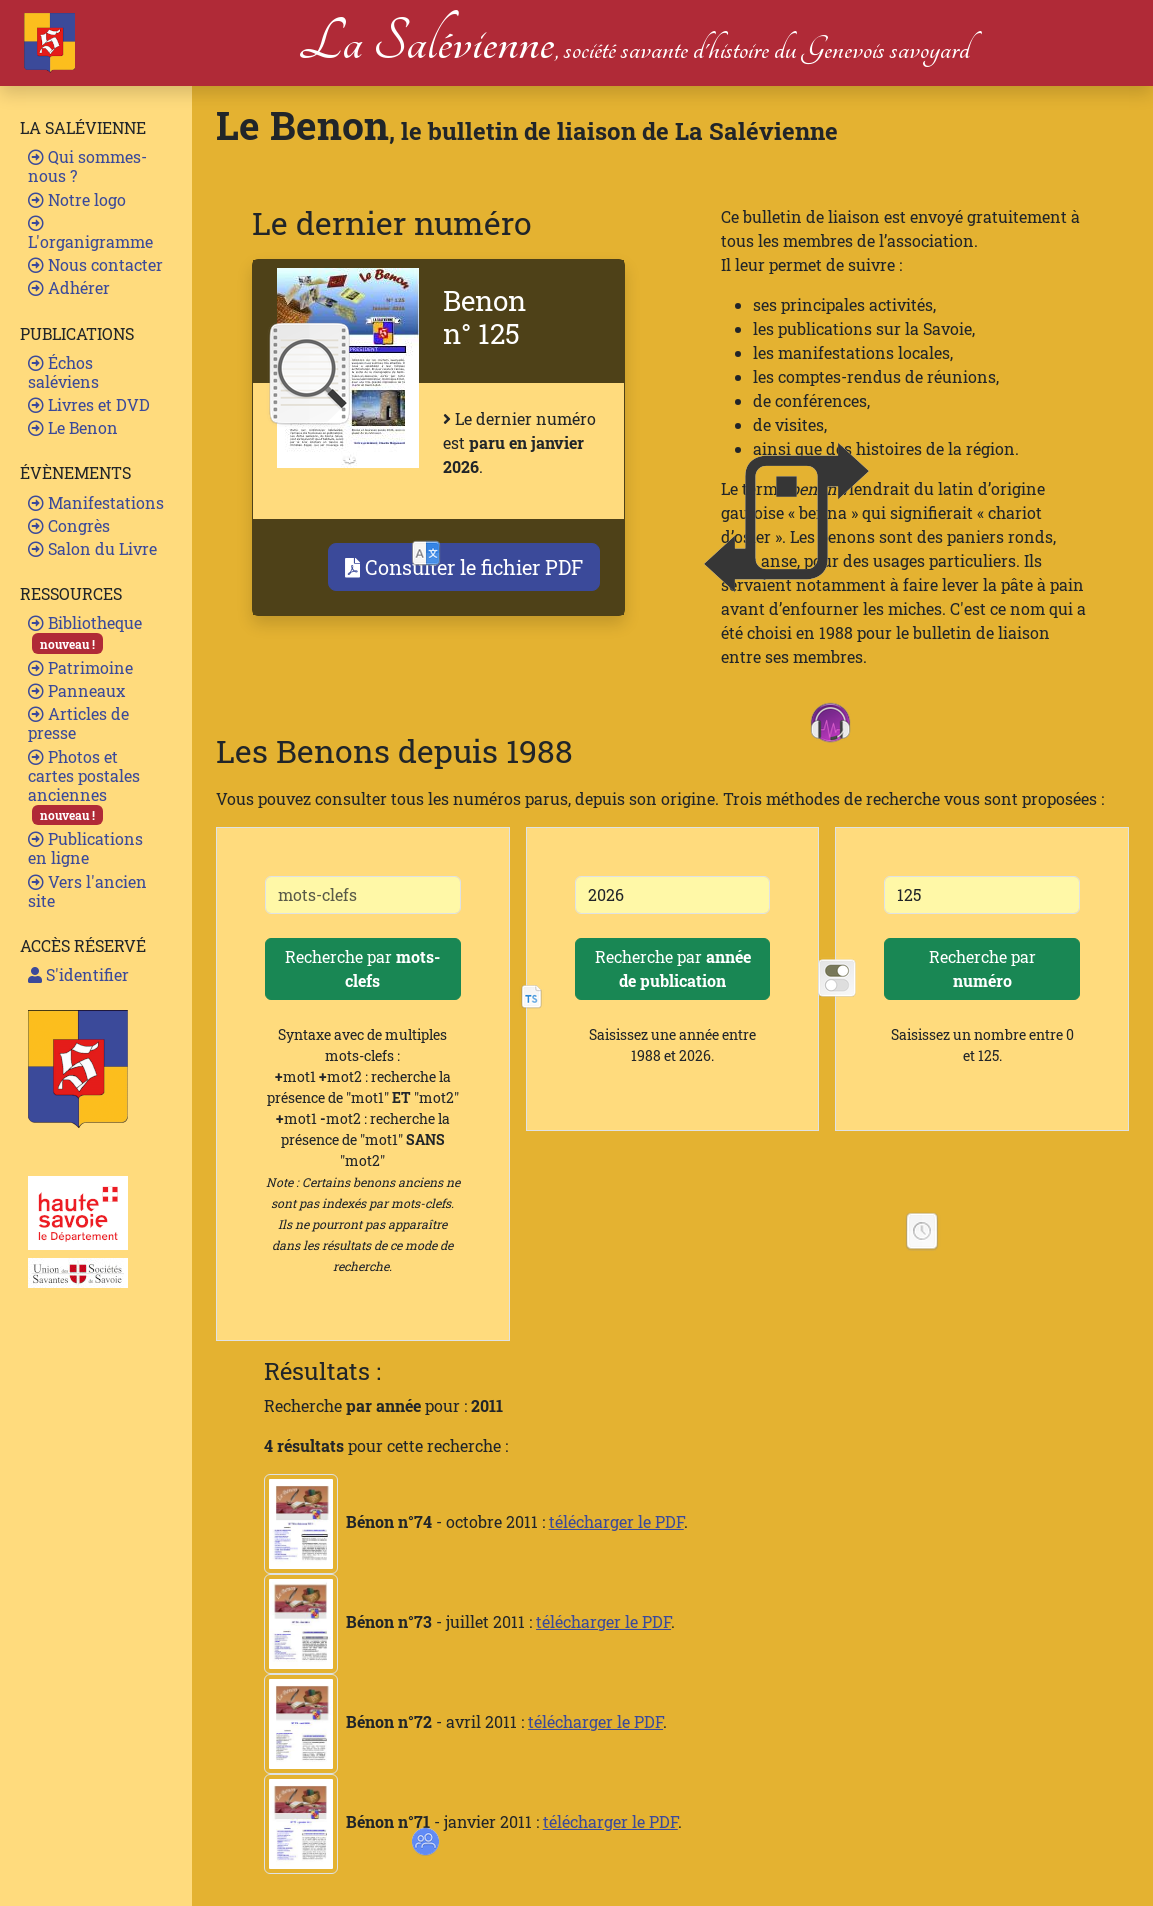  What do you see at coordinates (531, 996) in the screenshot?
I see `a typescript source code file` at bounding box center [531, 996].